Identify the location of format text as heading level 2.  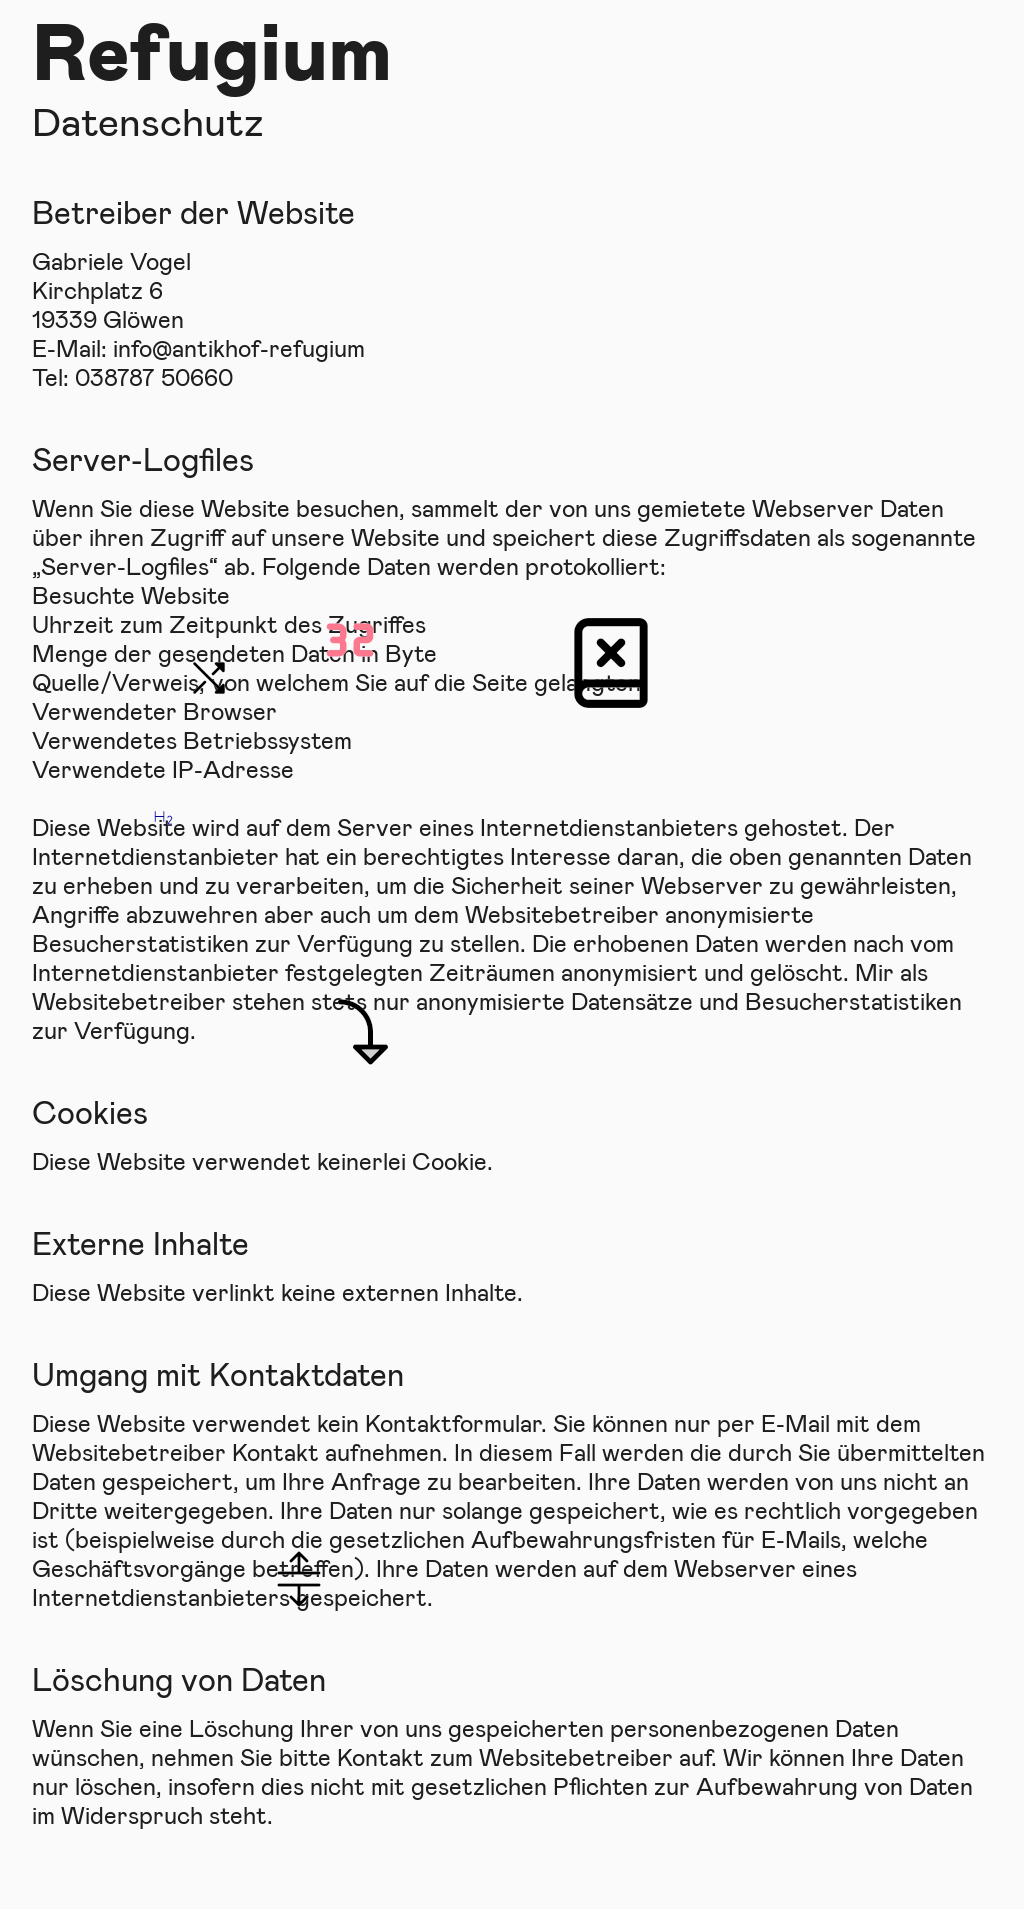
(162, 817).